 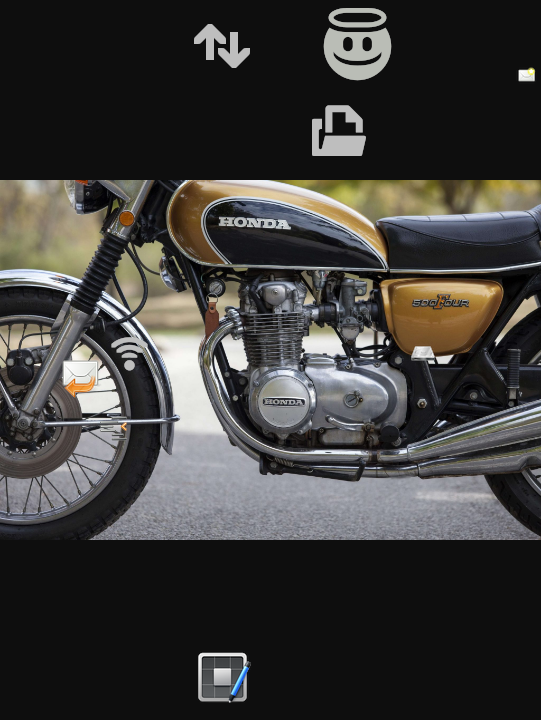 What do you see at coordinates (222, 48) in the screenshot?
I see `sync or refresh email inbox` at bounding box center [222, 48].